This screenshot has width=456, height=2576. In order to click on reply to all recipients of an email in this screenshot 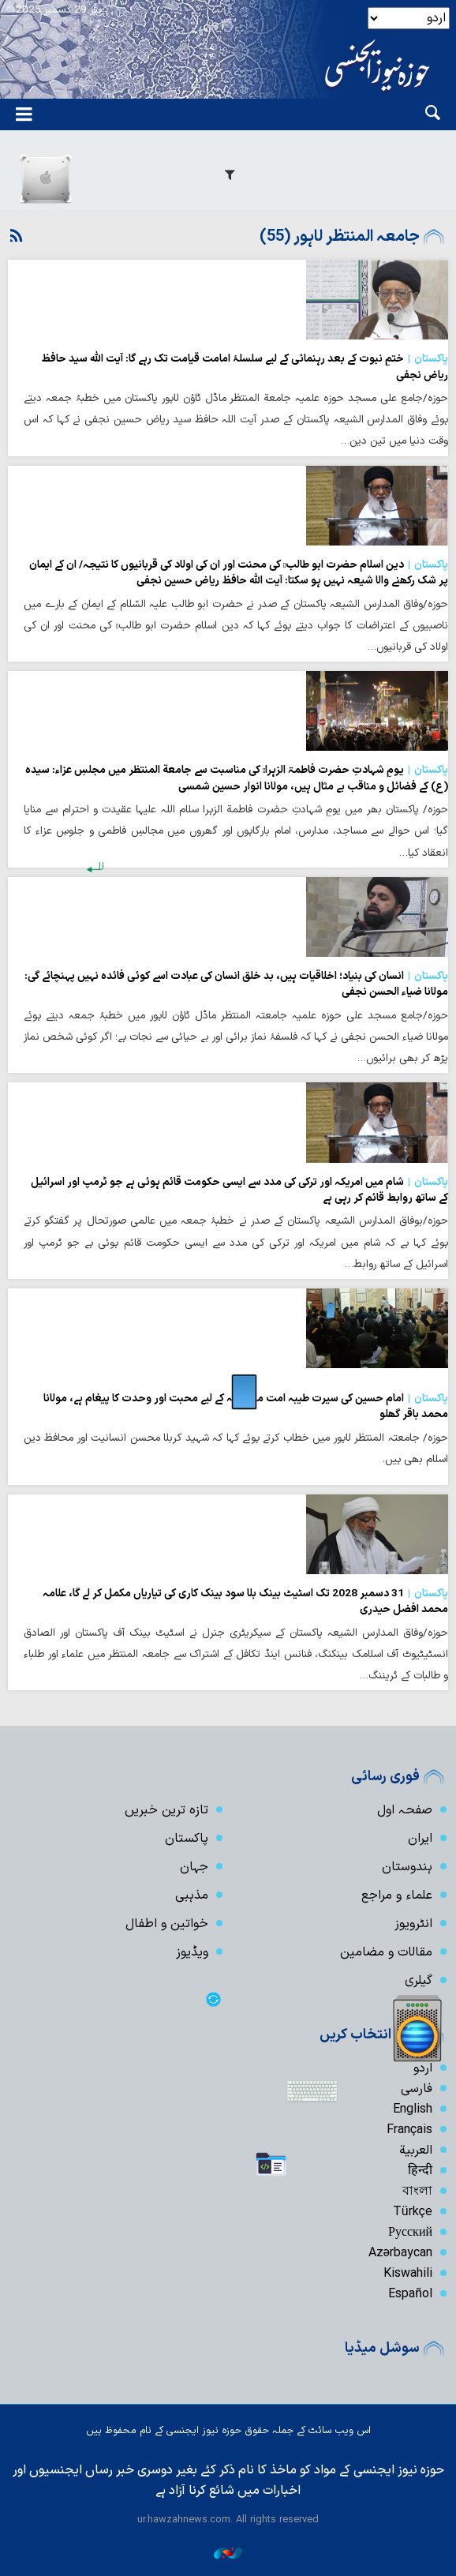, I will do `click(95, 866)`.